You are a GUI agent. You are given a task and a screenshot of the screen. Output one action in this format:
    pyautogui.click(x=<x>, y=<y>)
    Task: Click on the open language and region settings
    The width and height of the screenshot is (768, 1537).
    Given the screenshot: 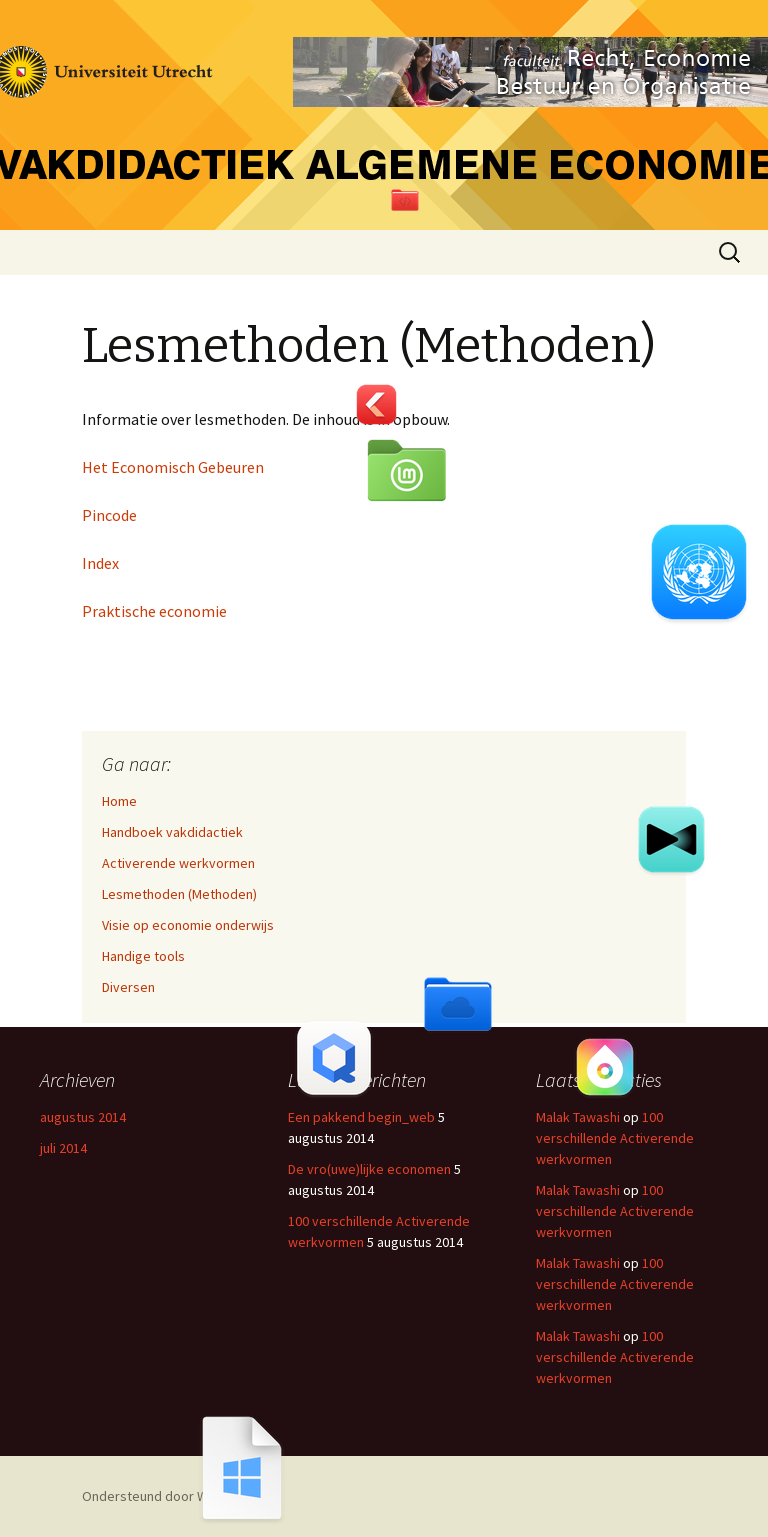 What is the action you would take?
    pyautogui.click(x=699, y=572)
    